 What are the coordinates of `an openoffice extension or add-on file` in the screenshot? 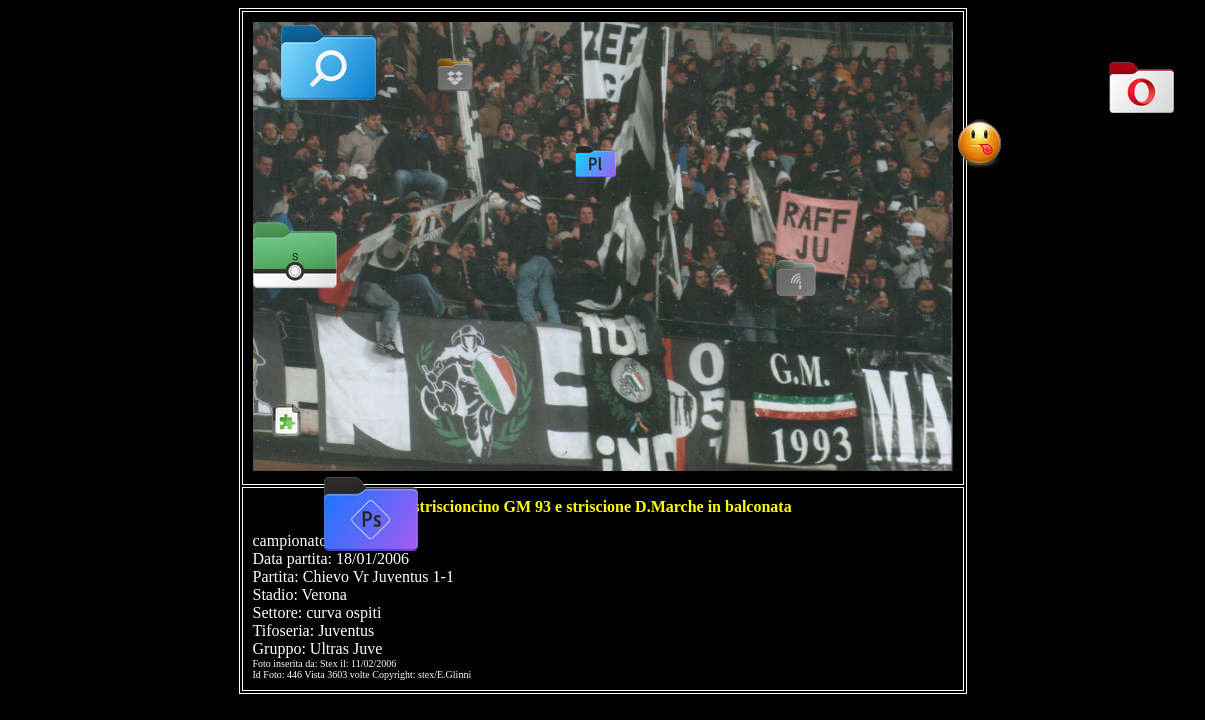 It's located at (286, 420).